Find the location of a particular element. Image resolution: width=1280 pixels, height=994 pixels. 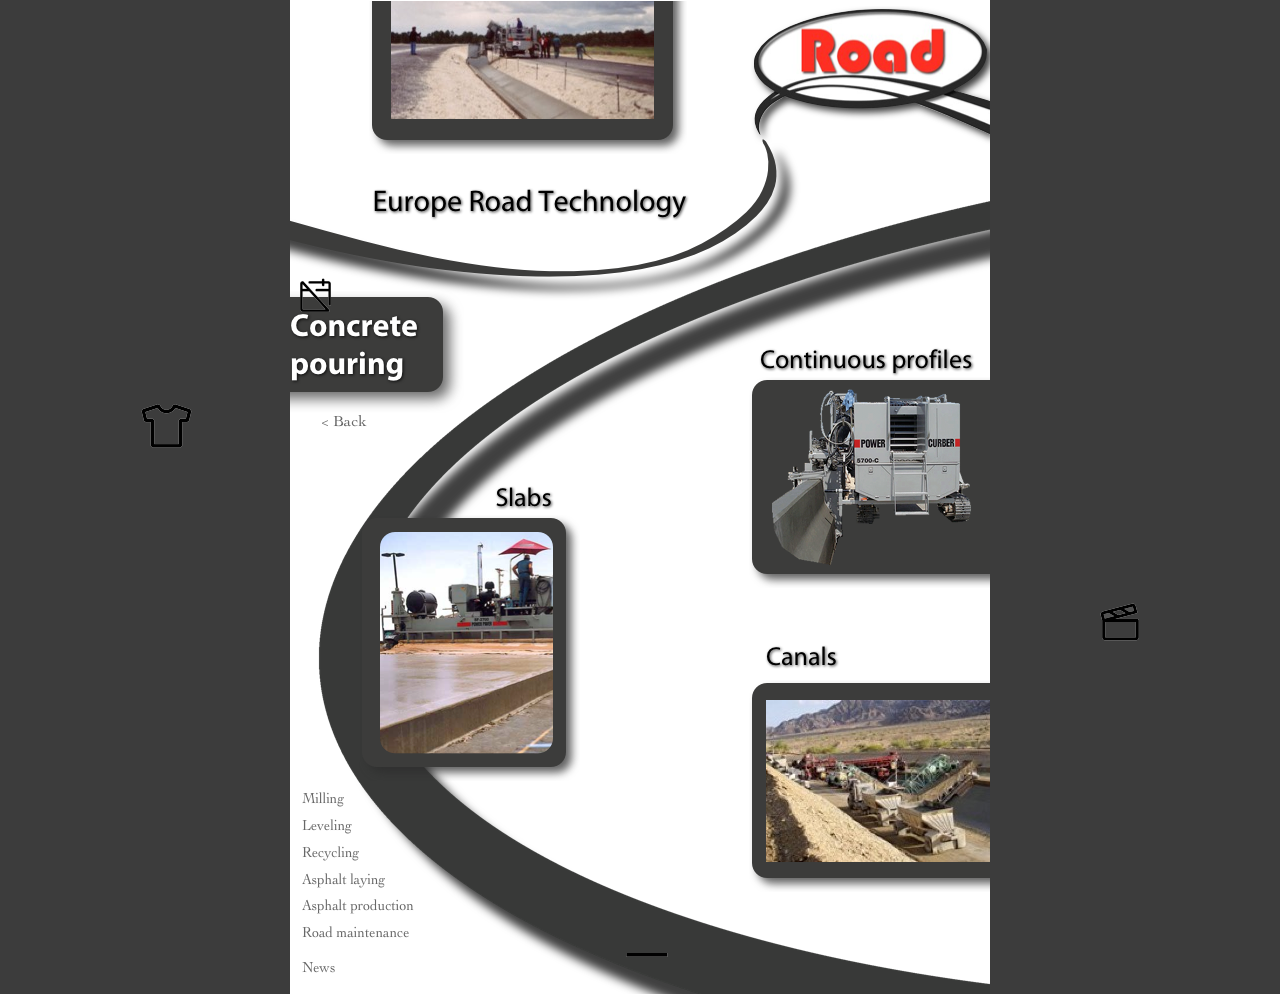

minimize the current window is located at coordinates (645, 953).